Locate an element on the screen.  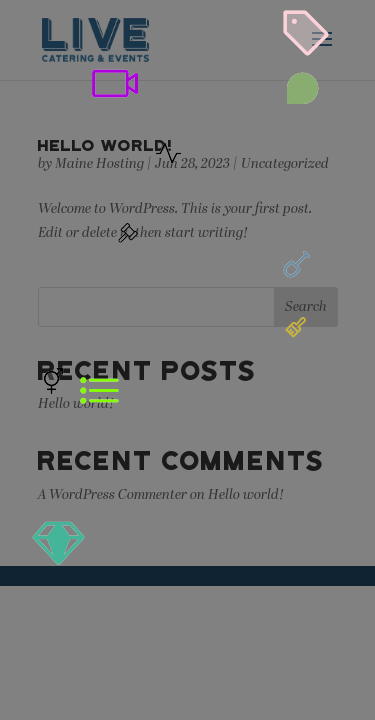
access gardening or landscaping tools is located at coordinates (297, 263).